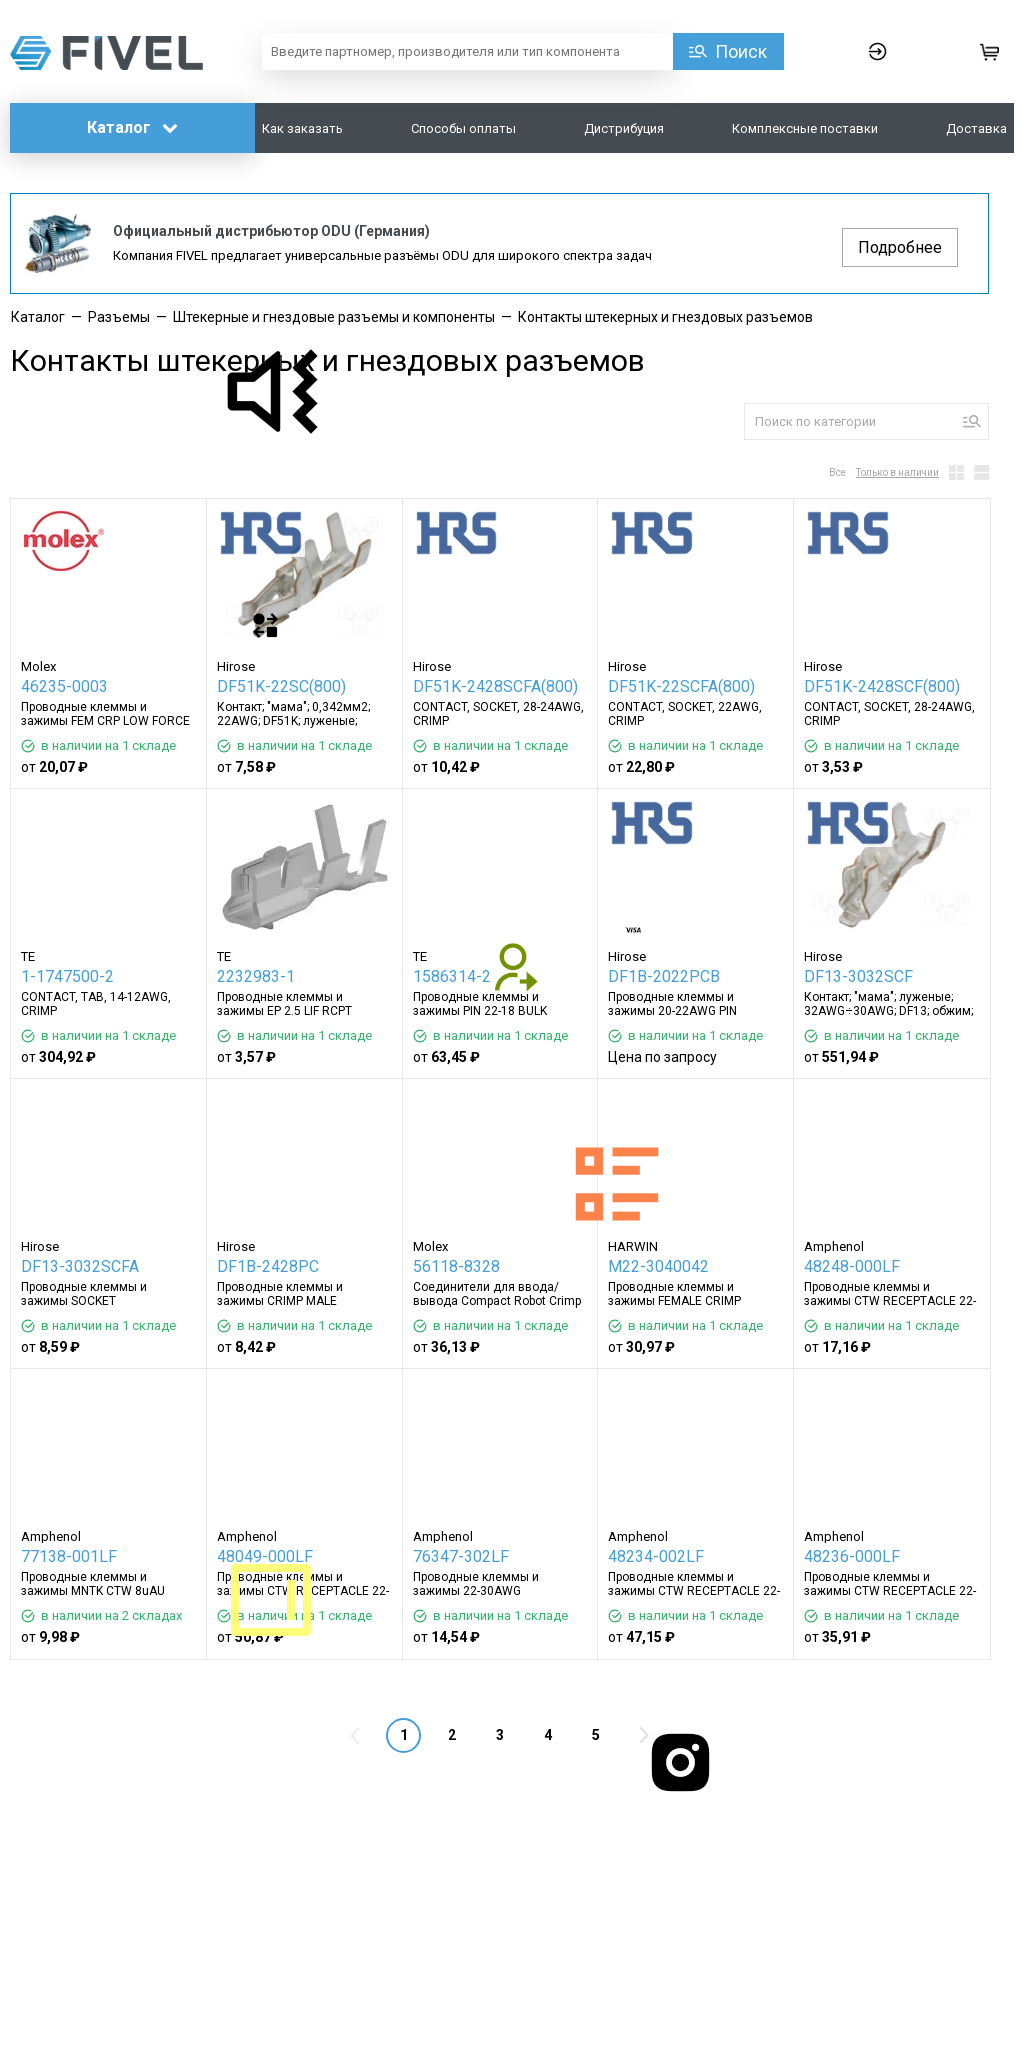  Describe the element at coordinates (680, 1762) in the screenshot. I see `open instagram app` at that location.